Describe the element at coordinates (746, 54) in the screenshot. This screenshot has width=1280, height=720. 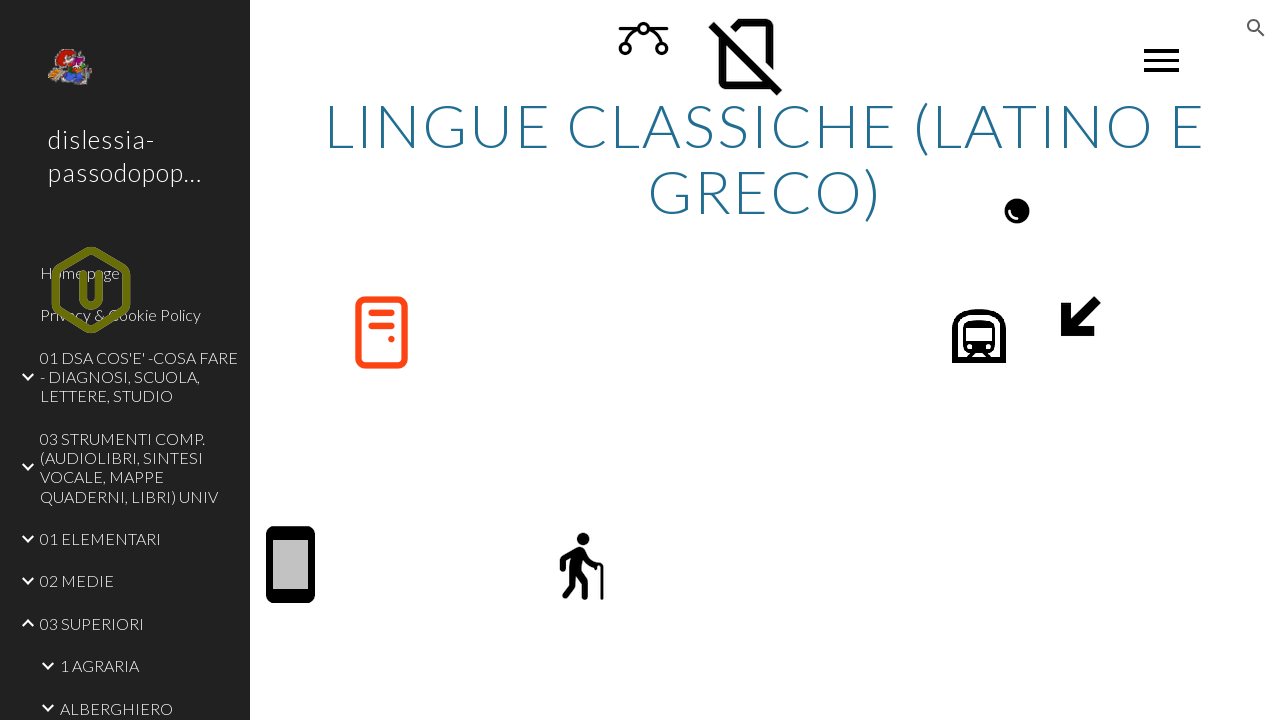
I see `no sim card detected` at that location.